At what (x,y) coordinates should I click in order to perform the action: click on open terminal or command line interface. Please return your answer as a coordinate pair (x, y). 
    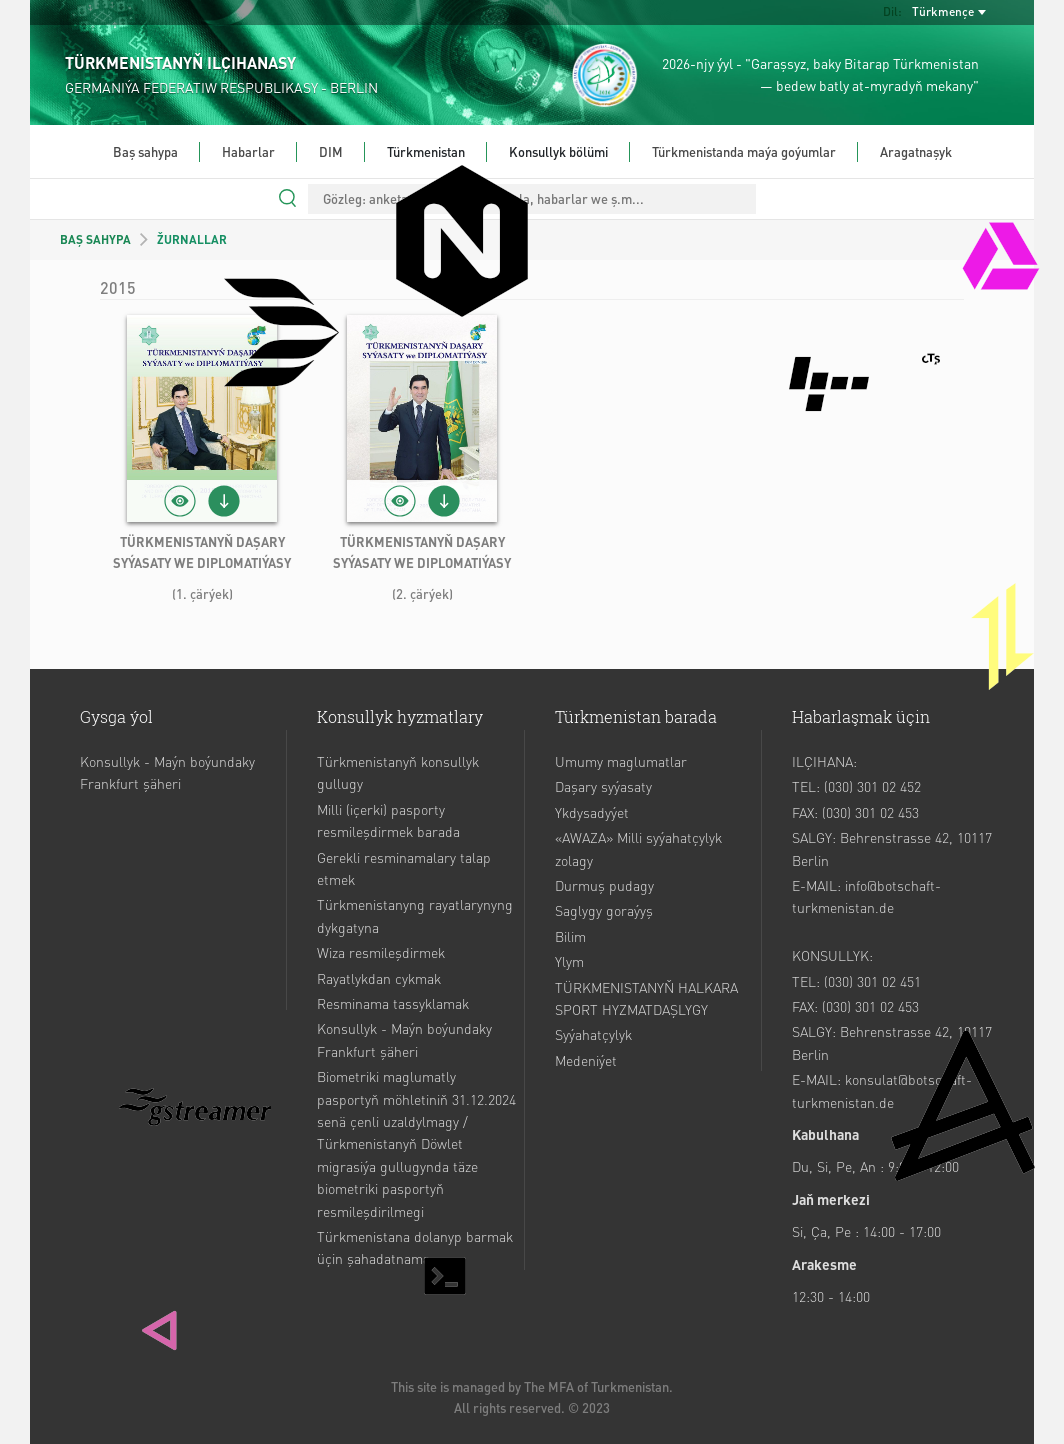
    Looking at the image, I should click on (445, 1276).